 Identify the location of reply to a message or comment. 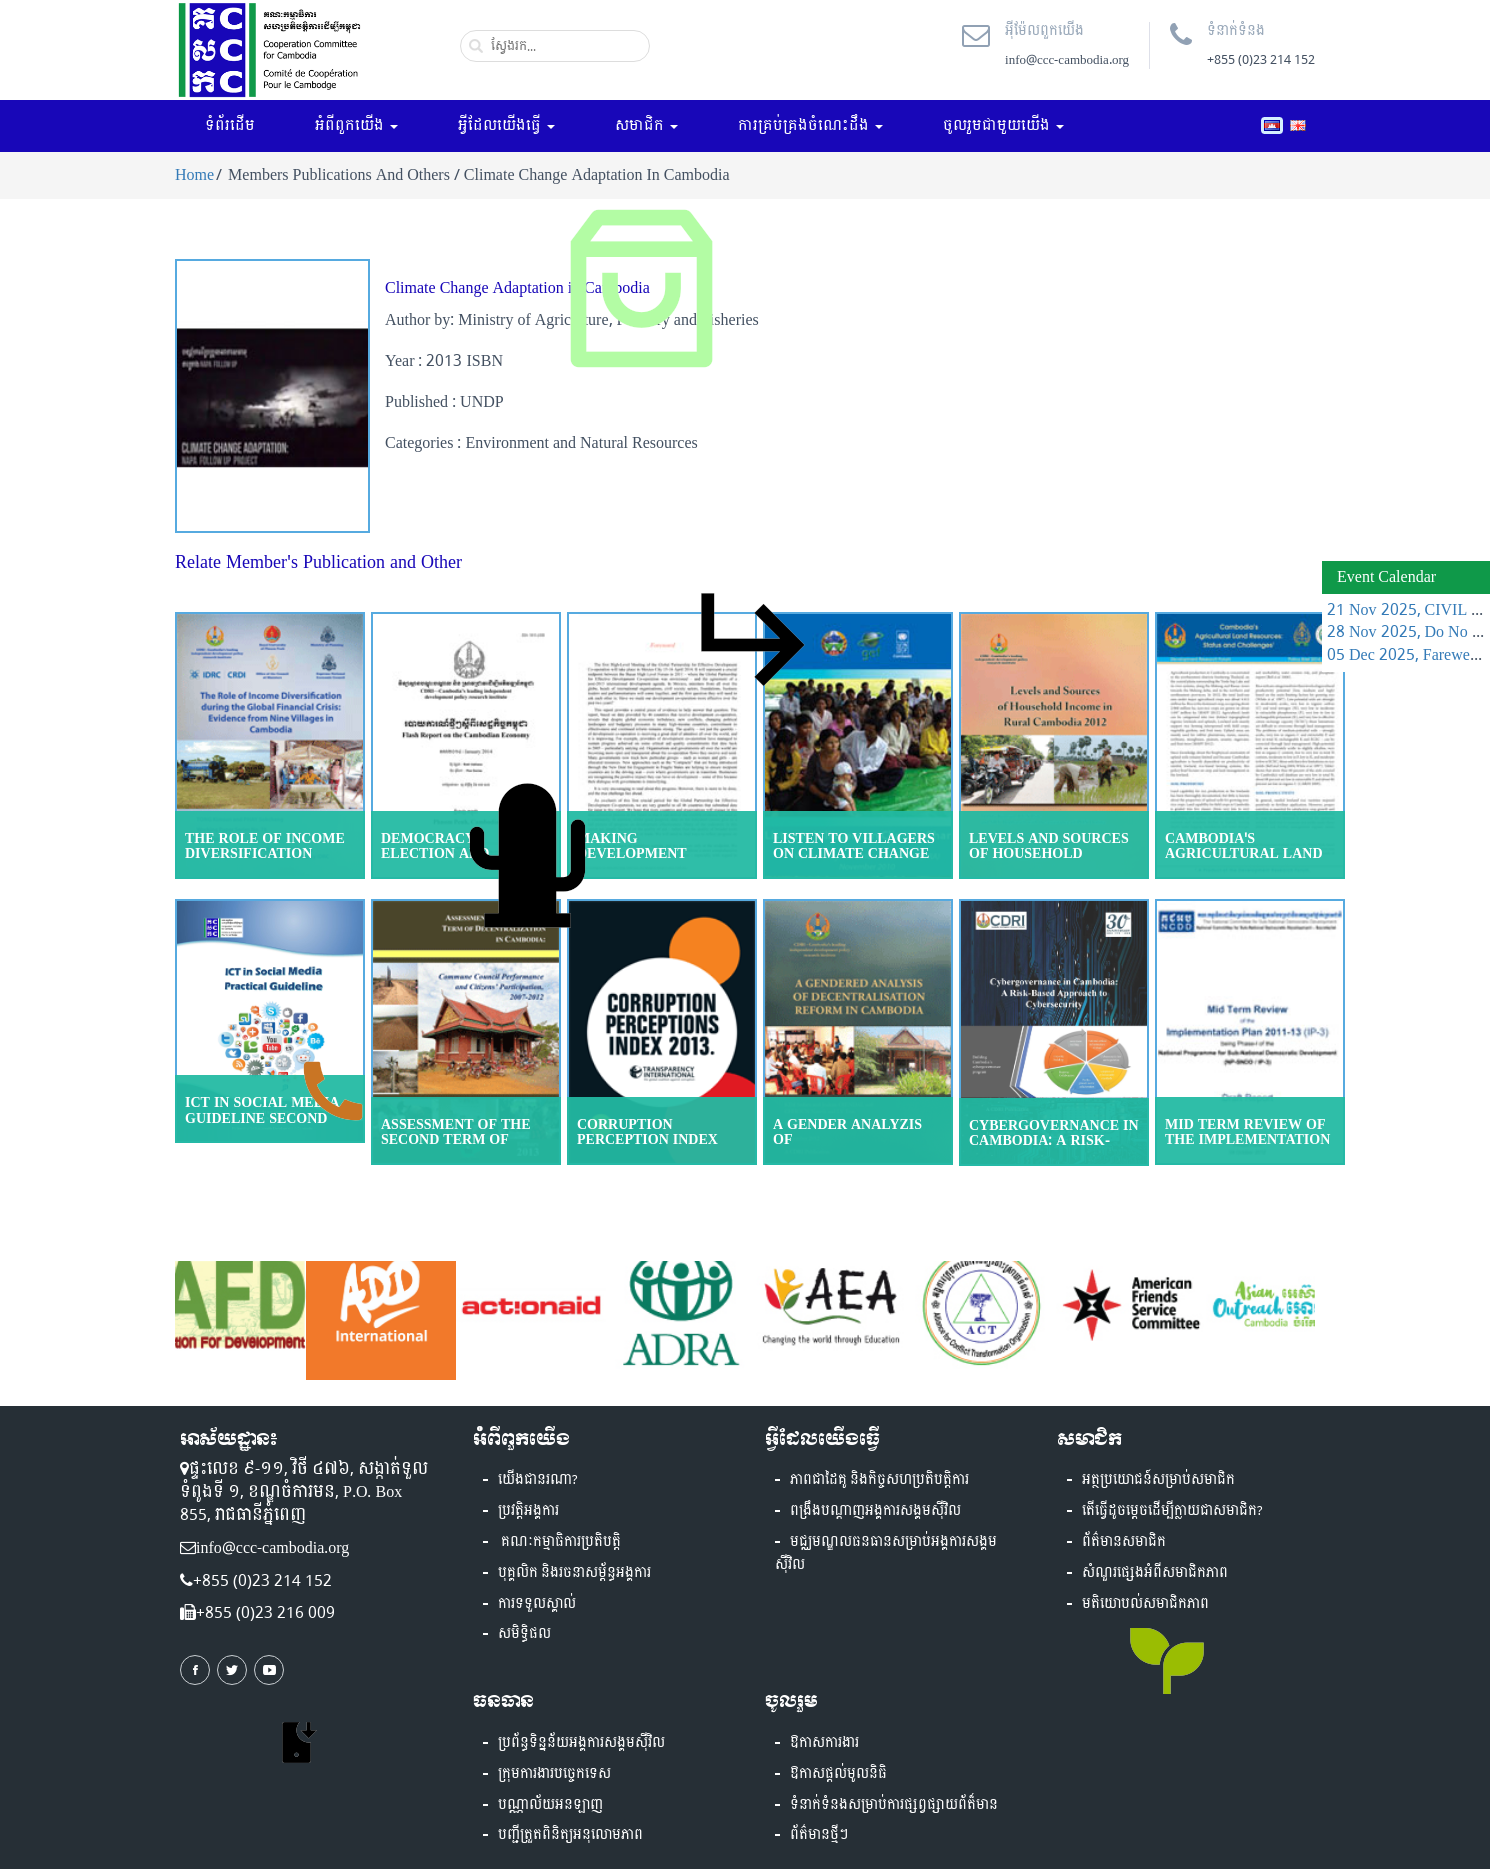
(746, 638).